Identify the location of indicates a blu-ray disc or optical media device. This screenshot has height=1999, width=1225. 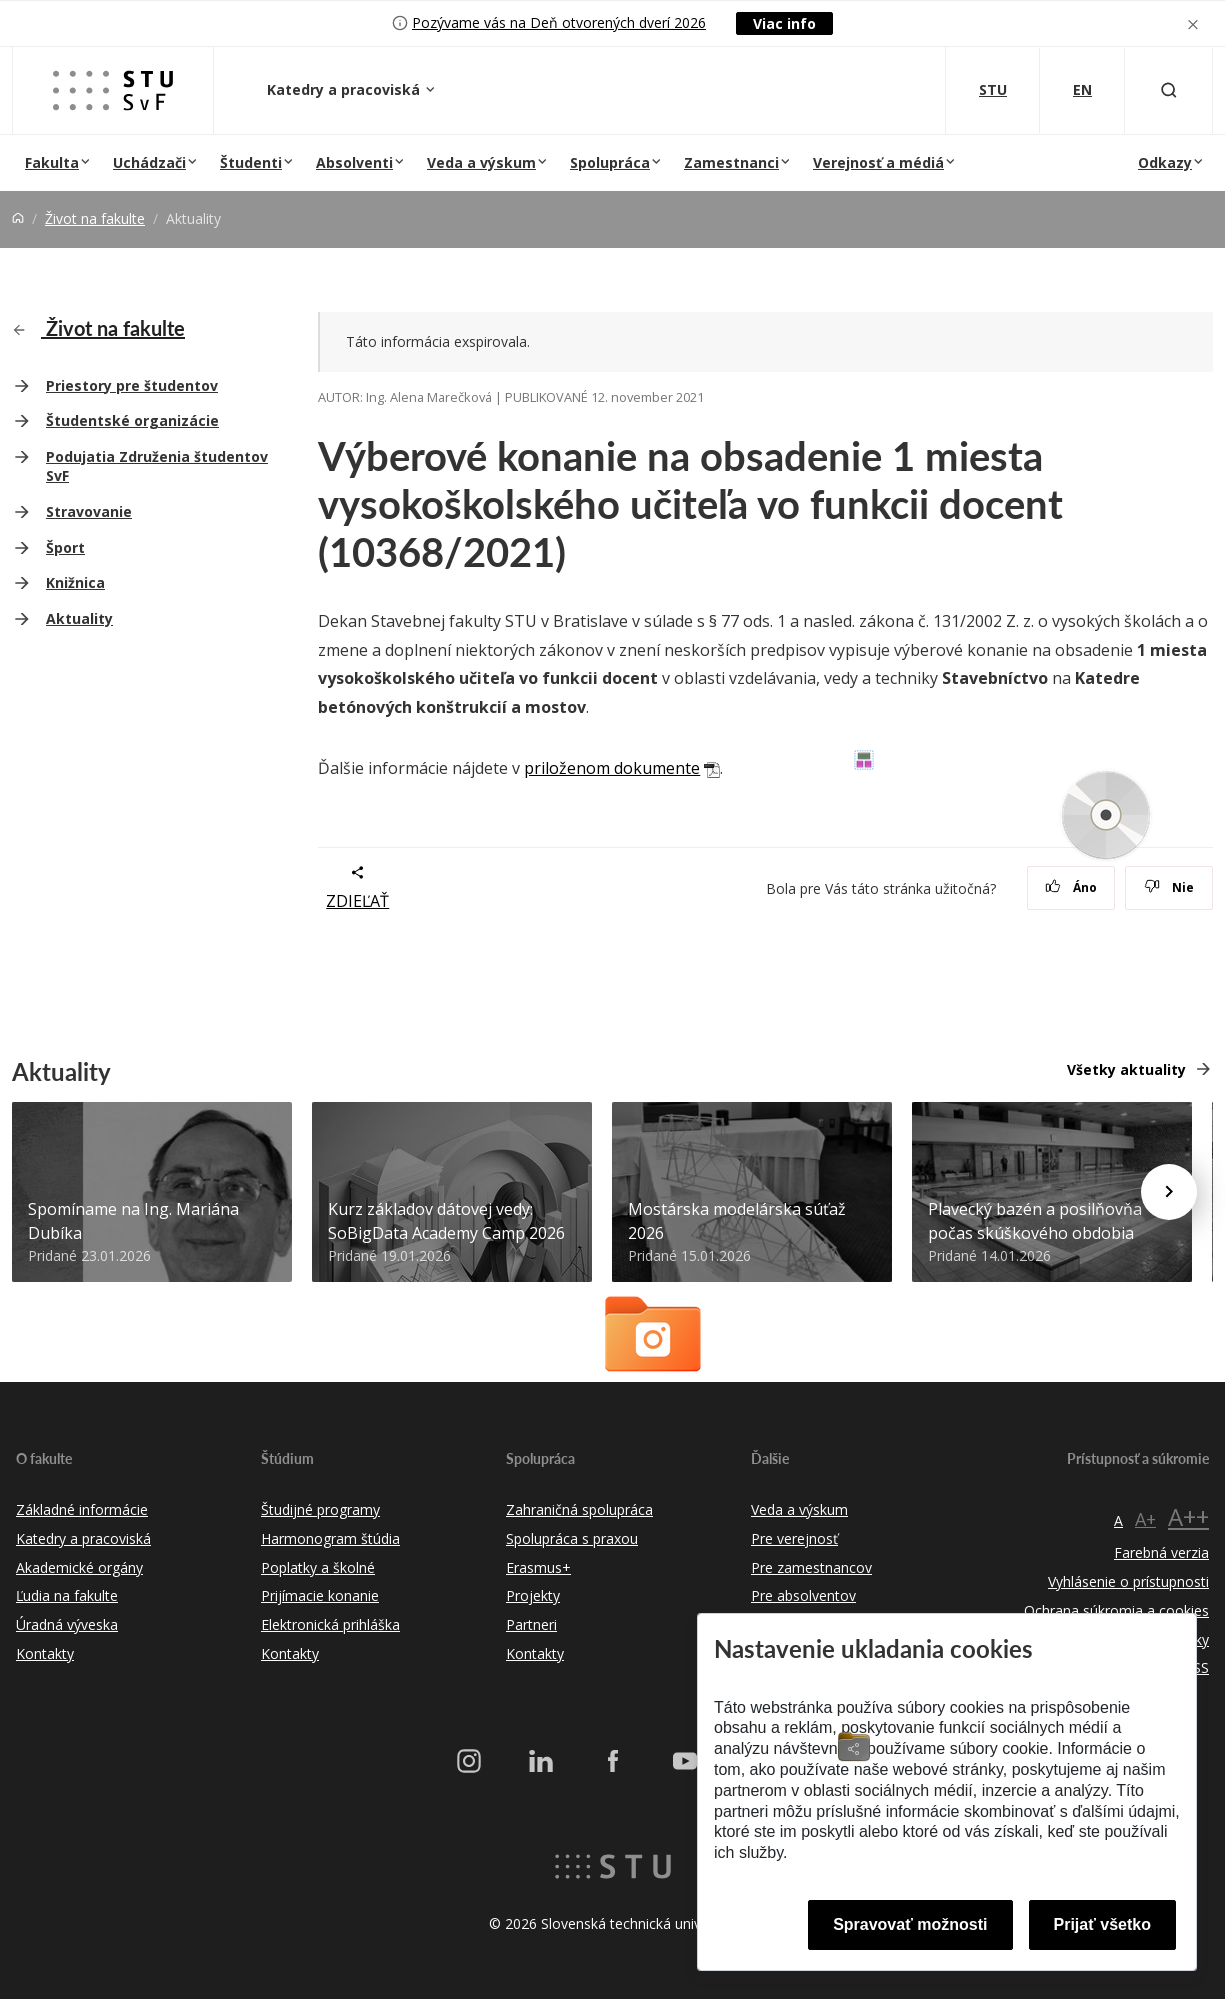
(1106, 815).